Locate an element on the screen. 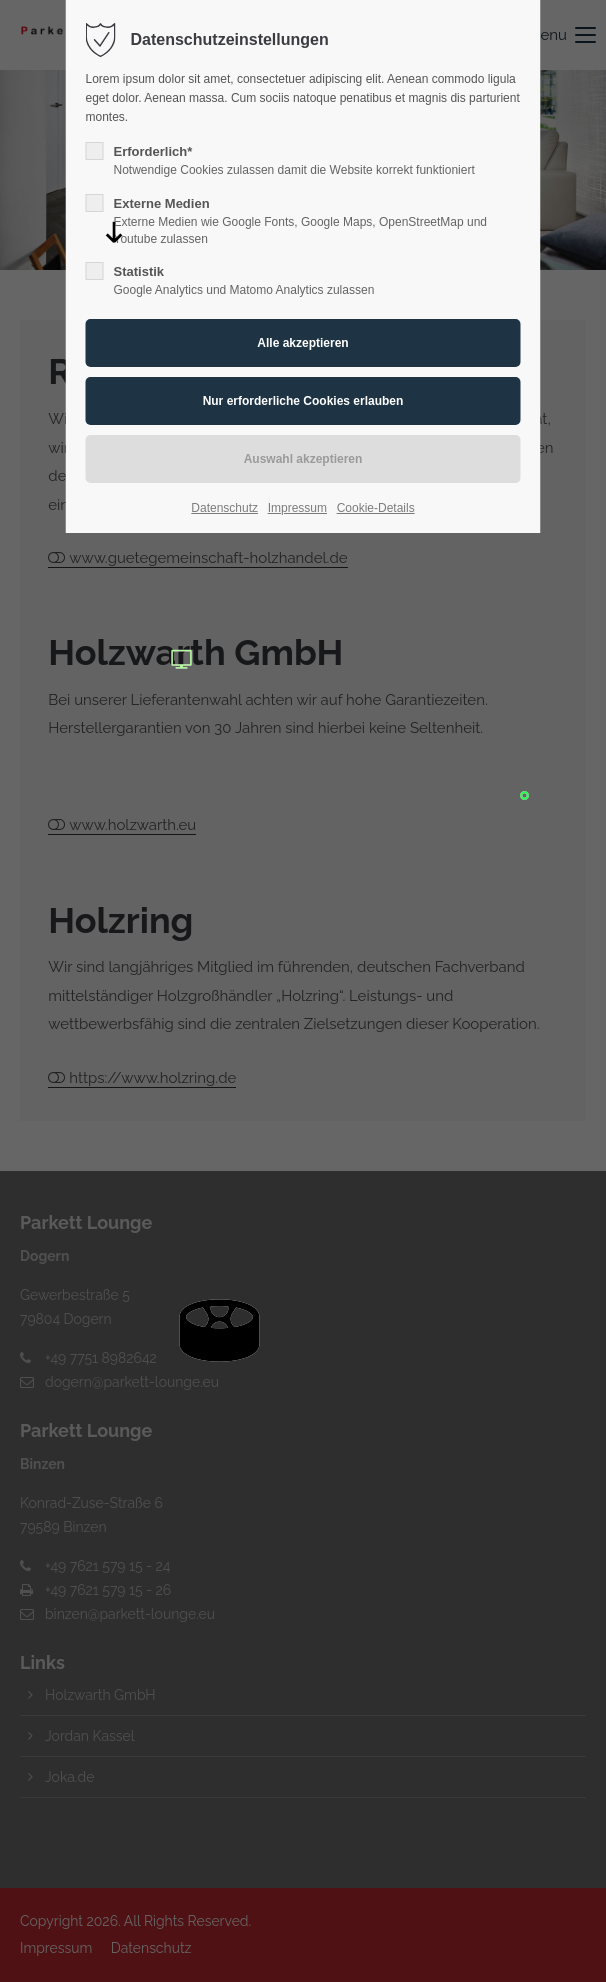 The image size is (606, 1982). indicates an unread item or notification is located at coordinates (524, 795).